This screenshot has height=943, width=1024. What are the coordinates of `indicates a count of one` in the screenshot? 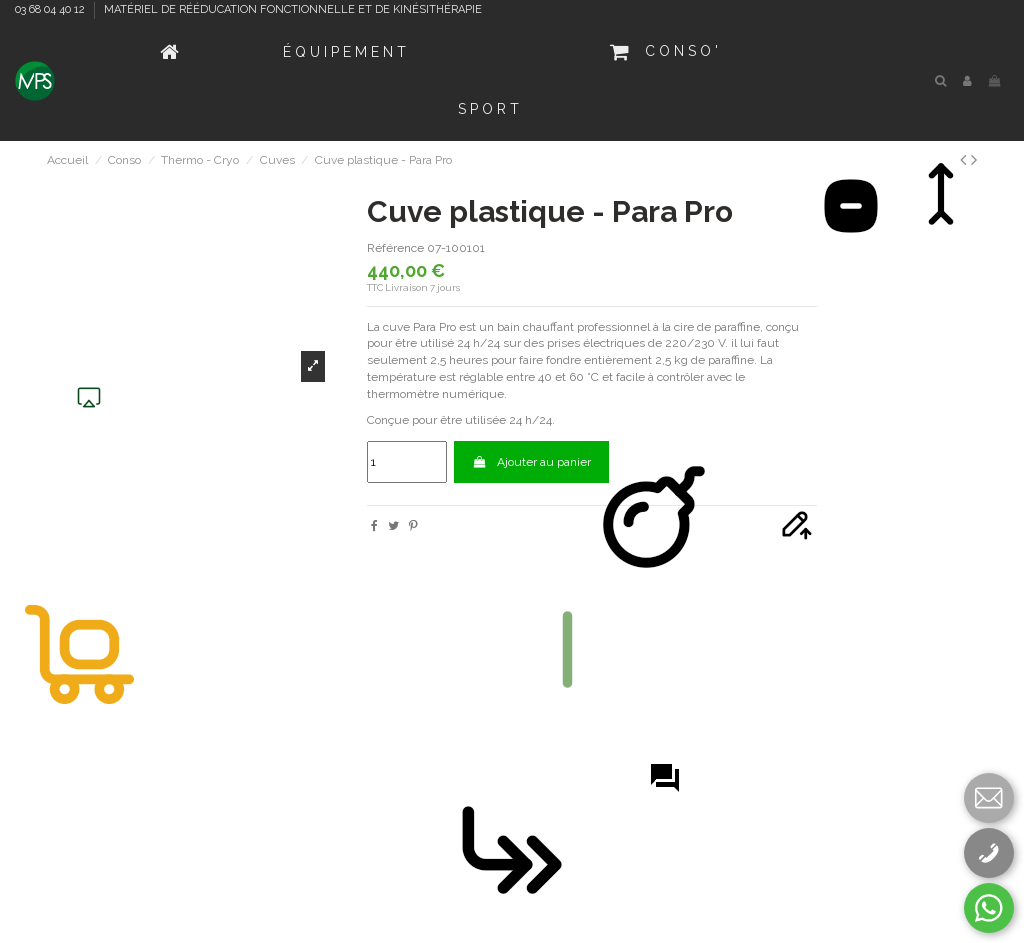 It's located at (567, 649).